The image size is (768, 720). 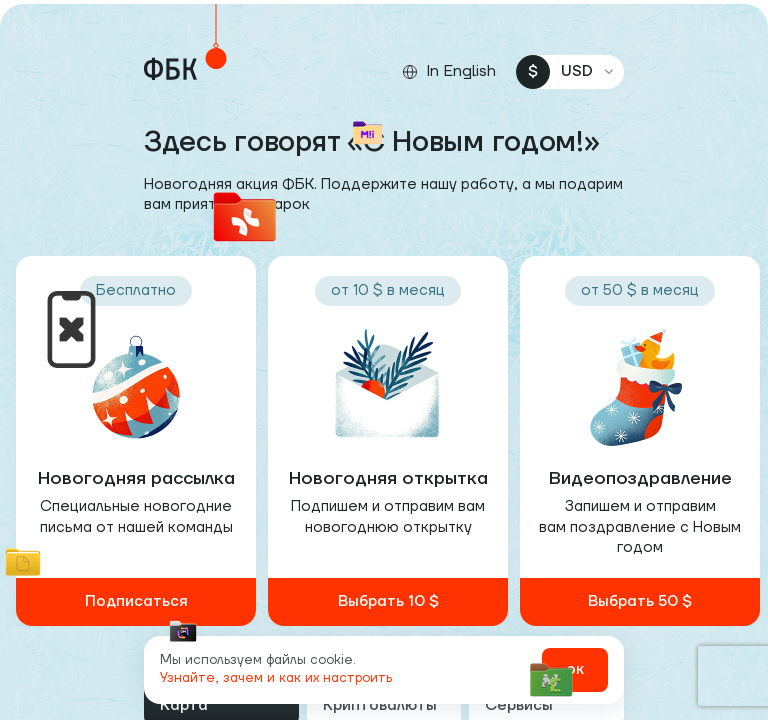 What do you see at coordinates (551, 681) in the screenshot?
I see `open mcreator project files folder` at bounding box center [551, 681].